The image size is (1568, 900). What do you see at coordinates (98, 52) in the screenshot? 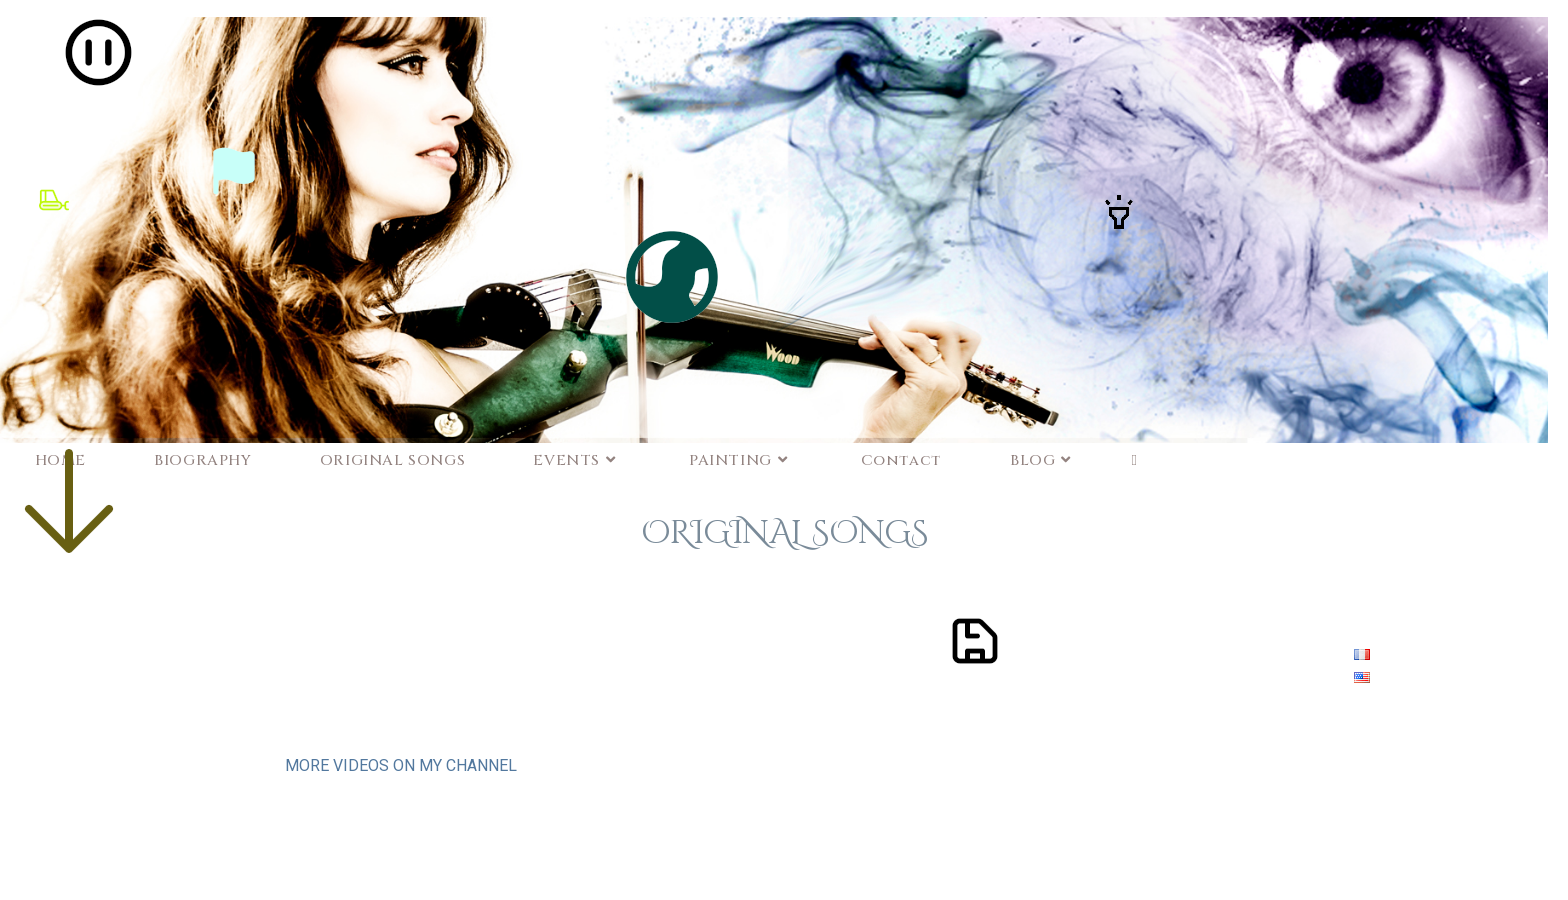
I see `pause media playback` at bounding box center [98, 52].